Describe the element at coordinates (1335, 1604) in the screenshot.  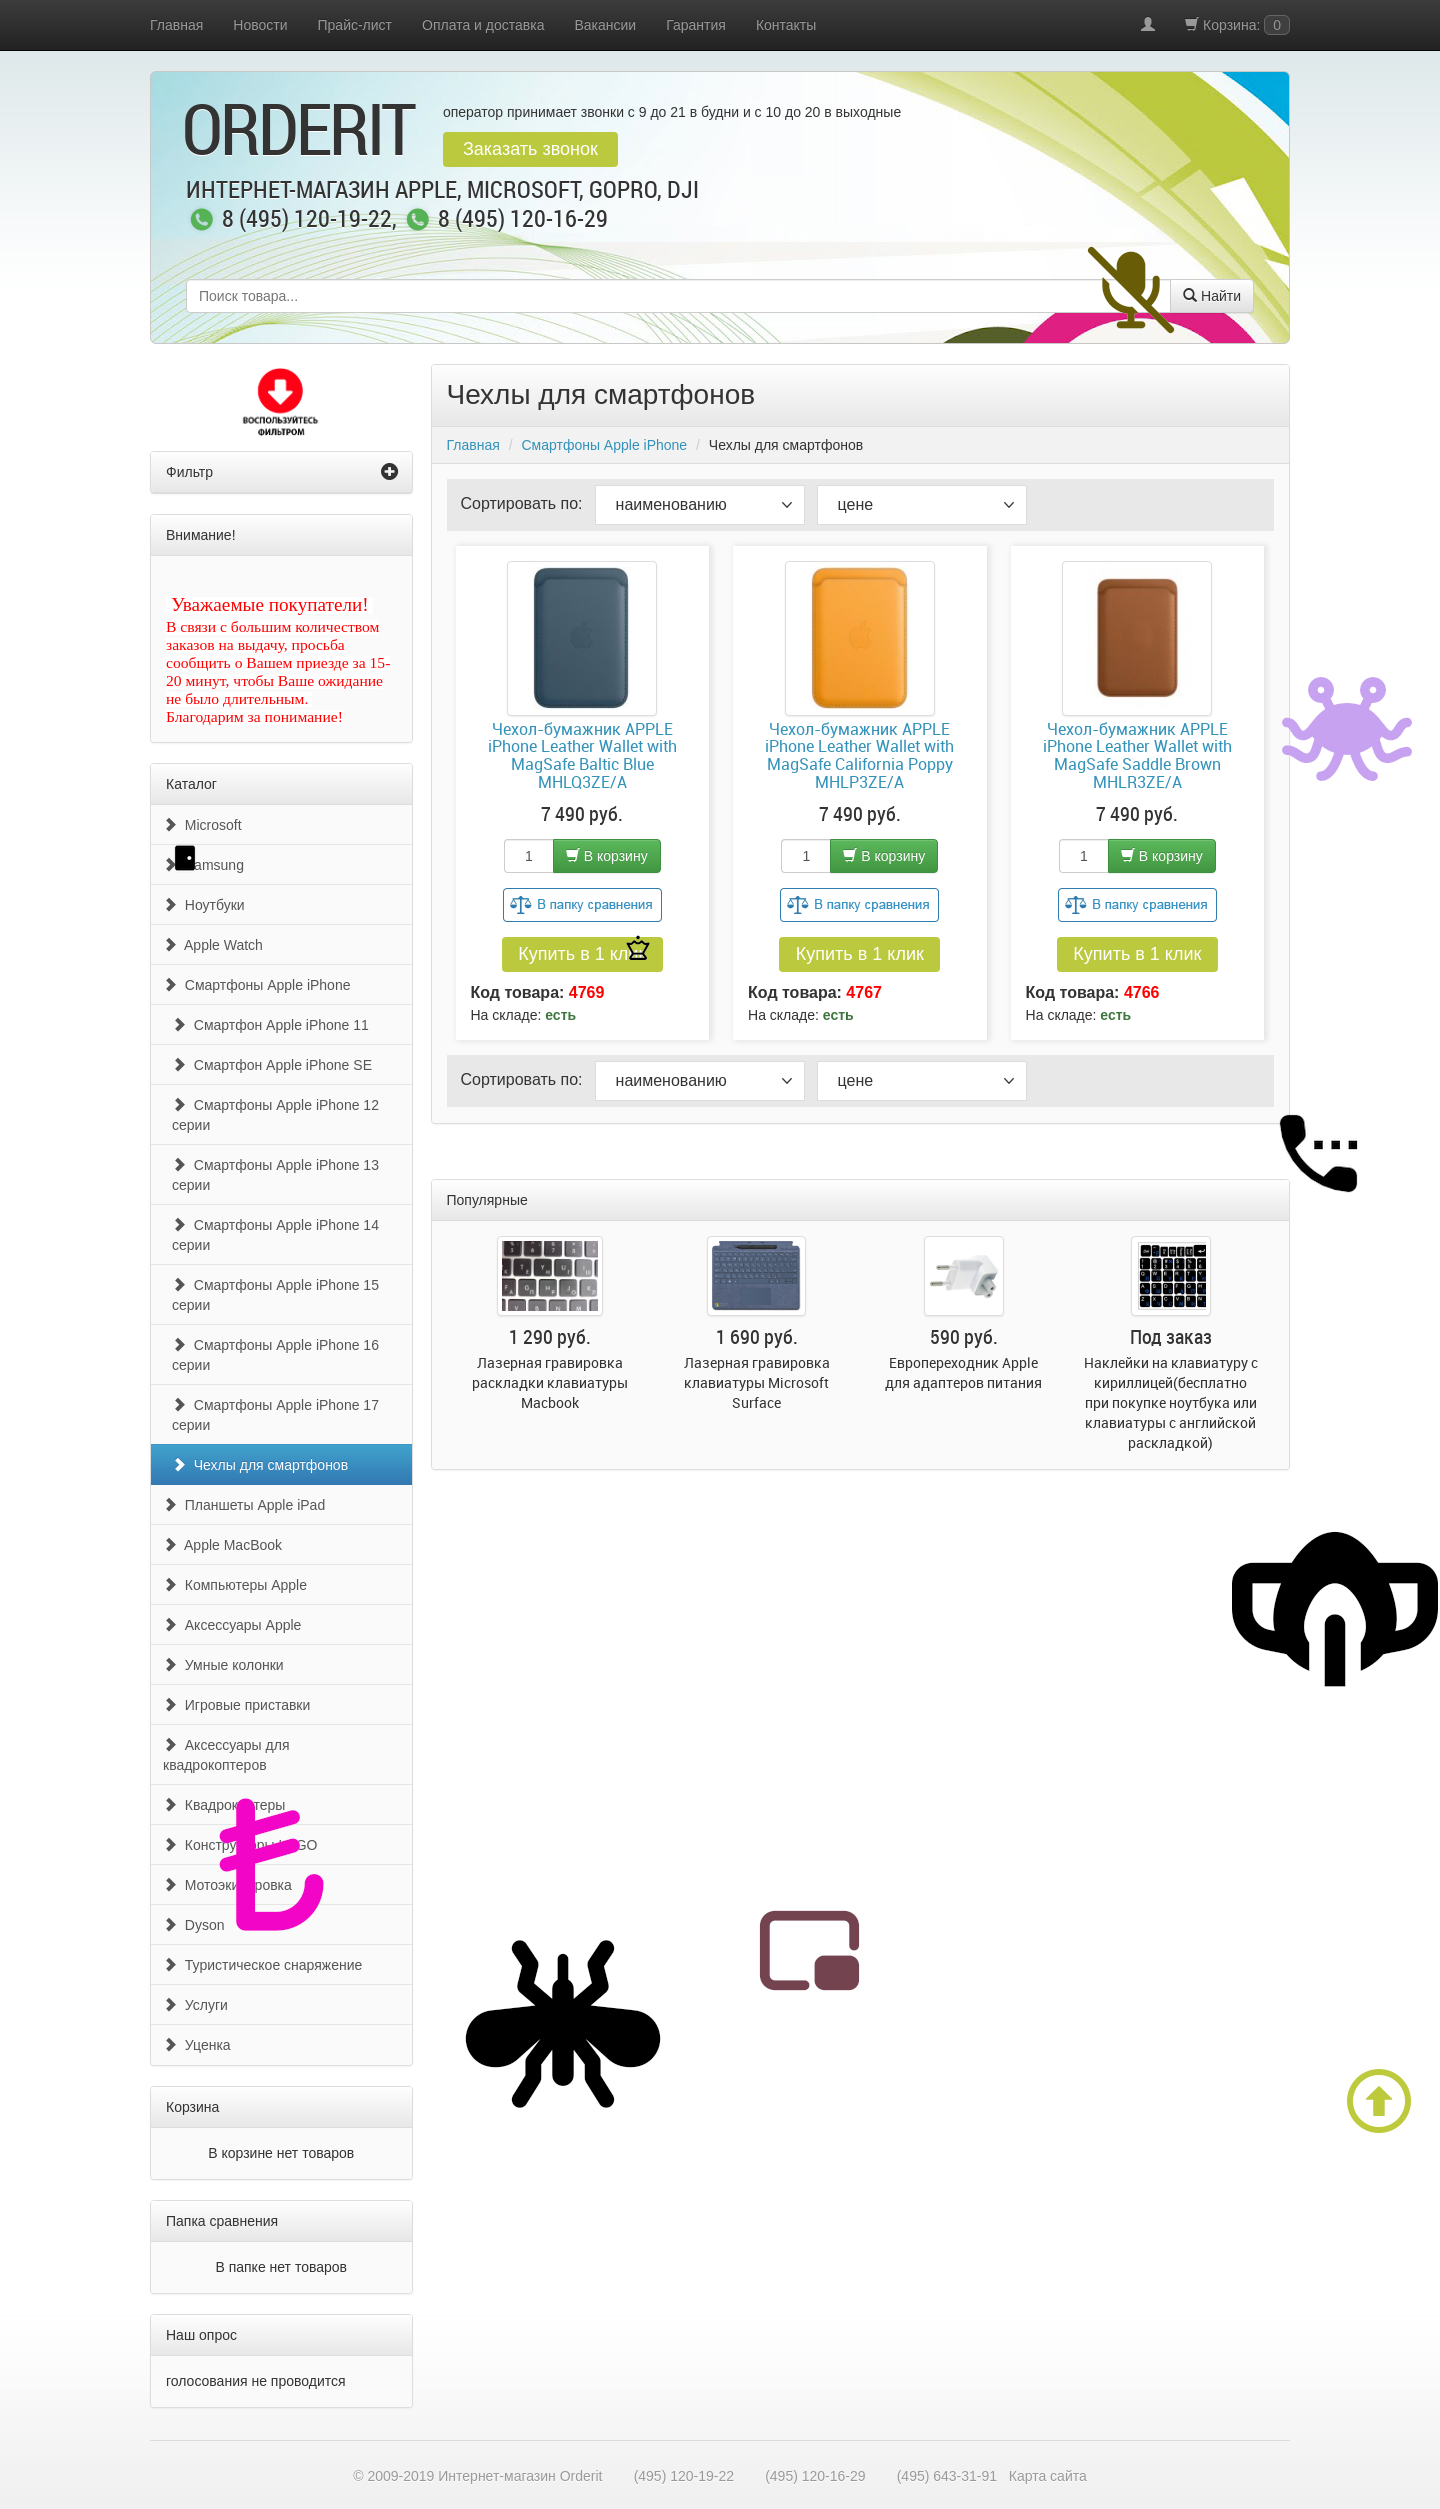
I see `indicates respiratory protection or ventilator equipment` at that location.